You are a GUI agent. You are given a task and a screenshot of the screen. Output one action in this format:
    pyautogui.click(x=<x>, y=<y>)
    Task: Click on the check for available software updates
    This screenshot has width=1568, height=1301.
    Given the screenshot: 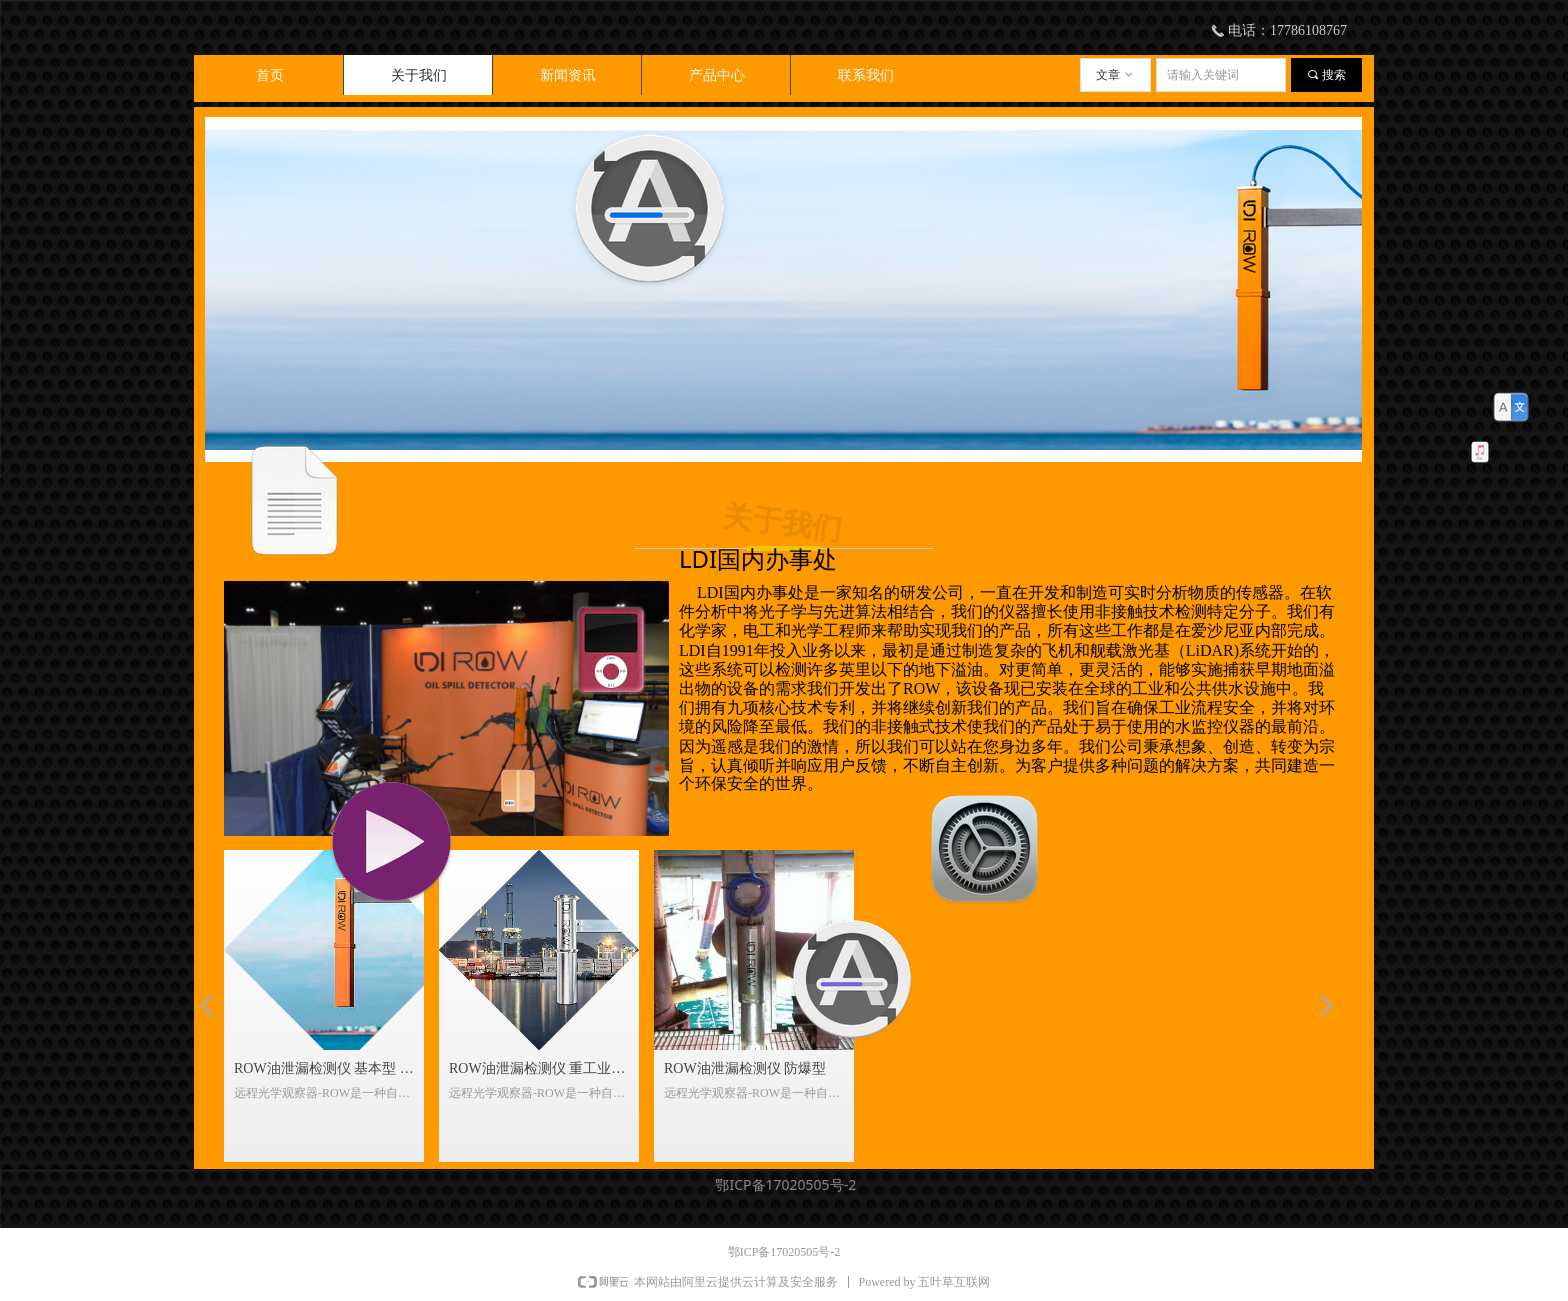 What is the action you would take?
    pyautogui.click(x=852, y=979)
    